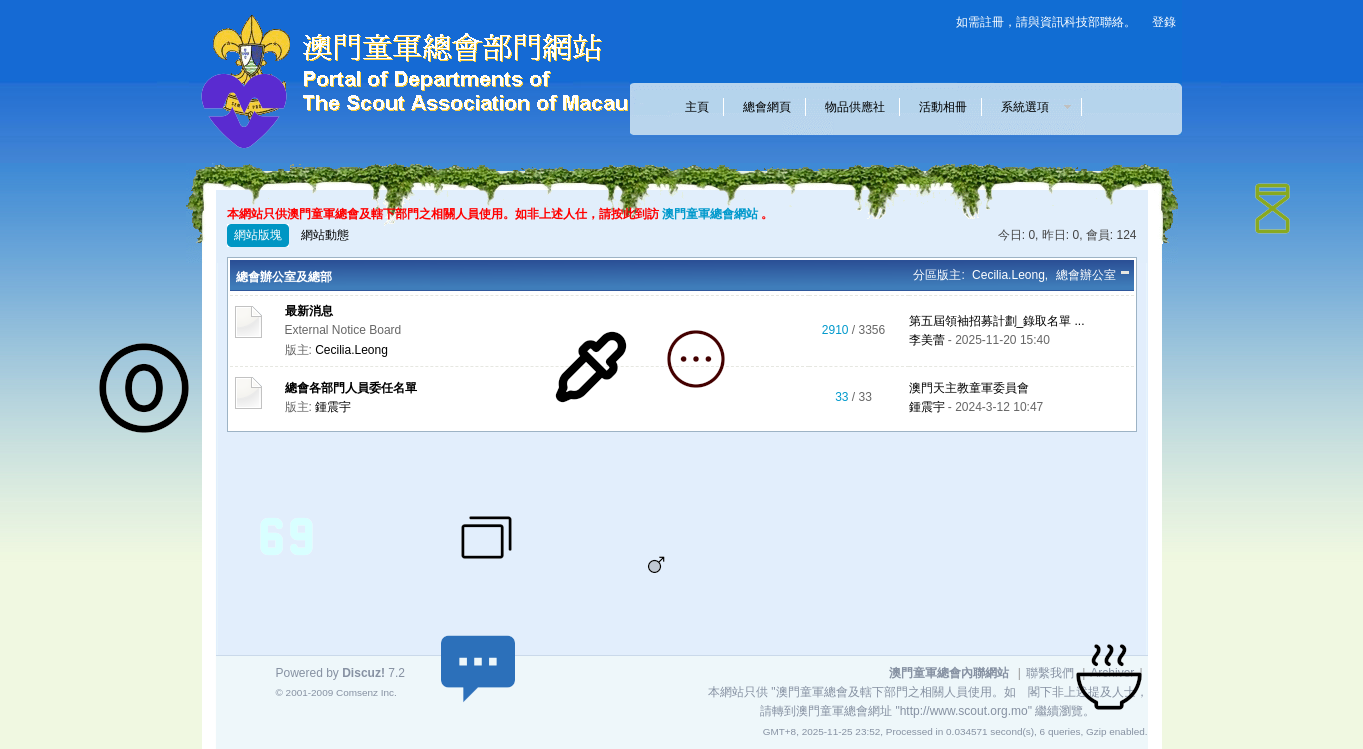 This screenshot has height=749, width=1363. Describe the element at coordinates (478, 669) in the screenshot. I see `open chat or messaging` at that location.